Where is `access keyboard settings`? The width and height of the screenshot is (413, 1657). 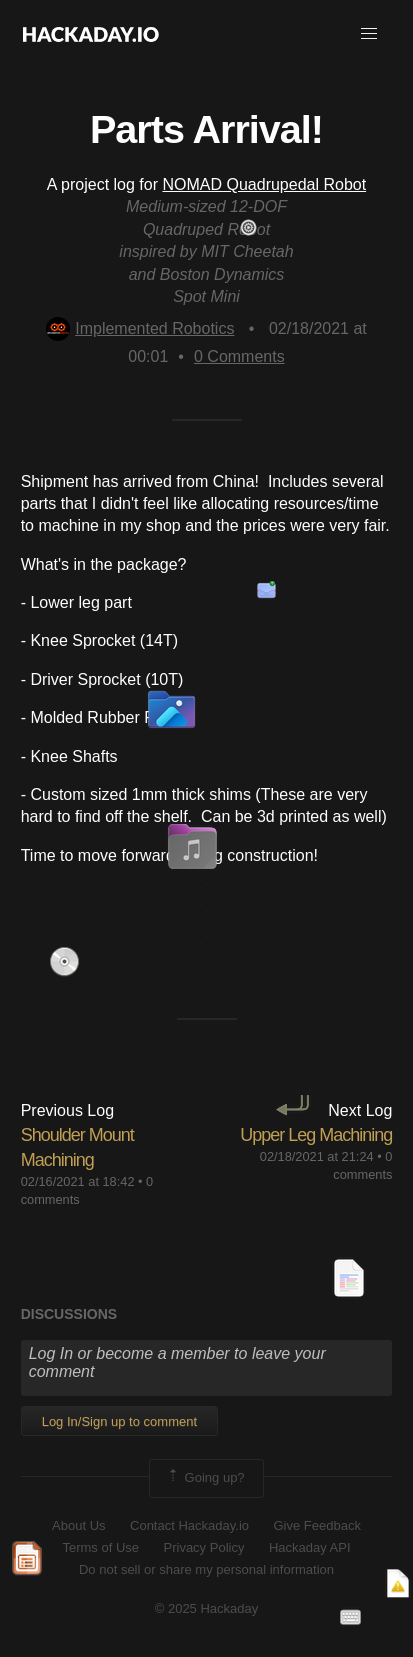
access keyboard settings is located at coordinates (350, 1617).